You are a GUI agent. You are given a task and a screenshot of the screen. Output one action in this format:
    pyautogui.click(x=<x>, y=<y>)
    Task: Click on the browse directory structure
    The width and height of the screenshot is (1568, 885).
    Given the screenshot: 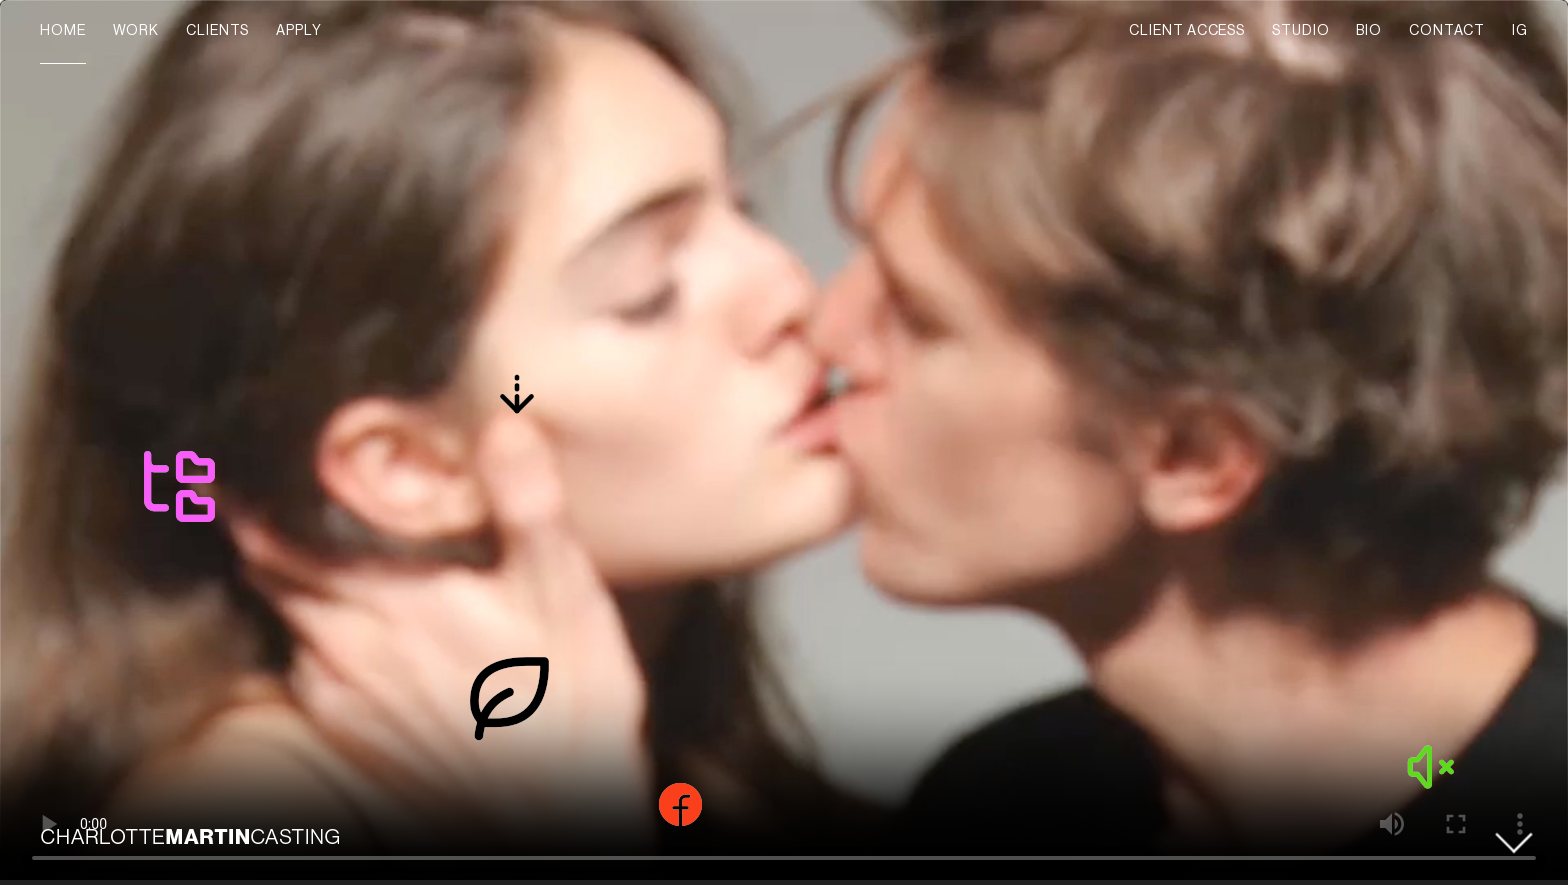 What is the action you would take?
    pyautogui.click(x=179, y=486)
    